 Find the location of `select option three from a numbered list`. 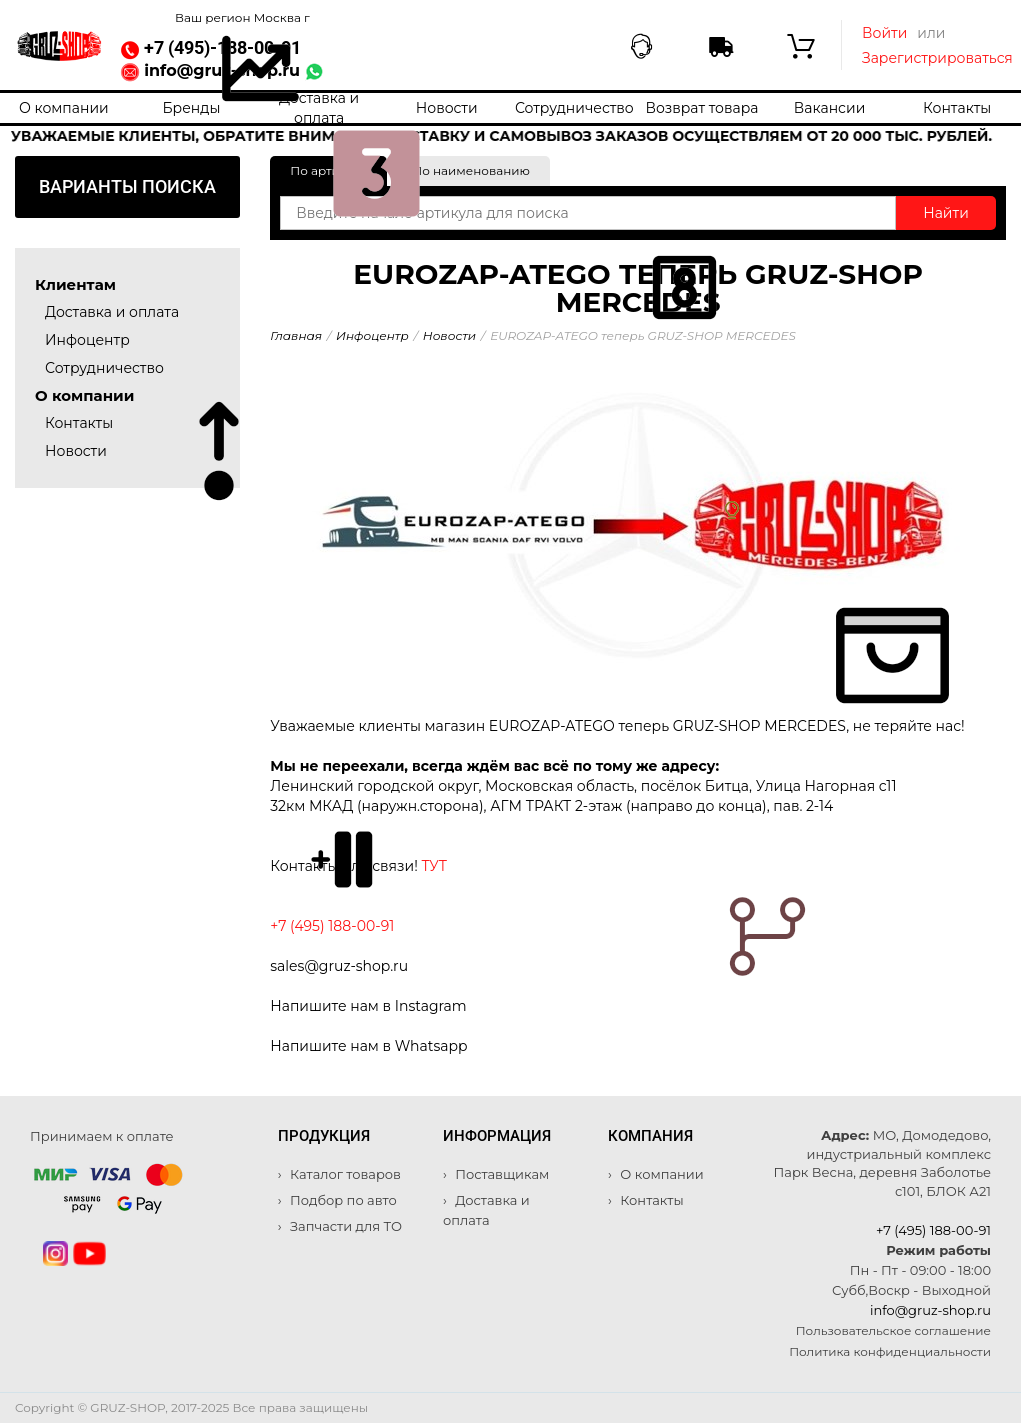

select option three from a numbered list is located at coordinates (376, 173).